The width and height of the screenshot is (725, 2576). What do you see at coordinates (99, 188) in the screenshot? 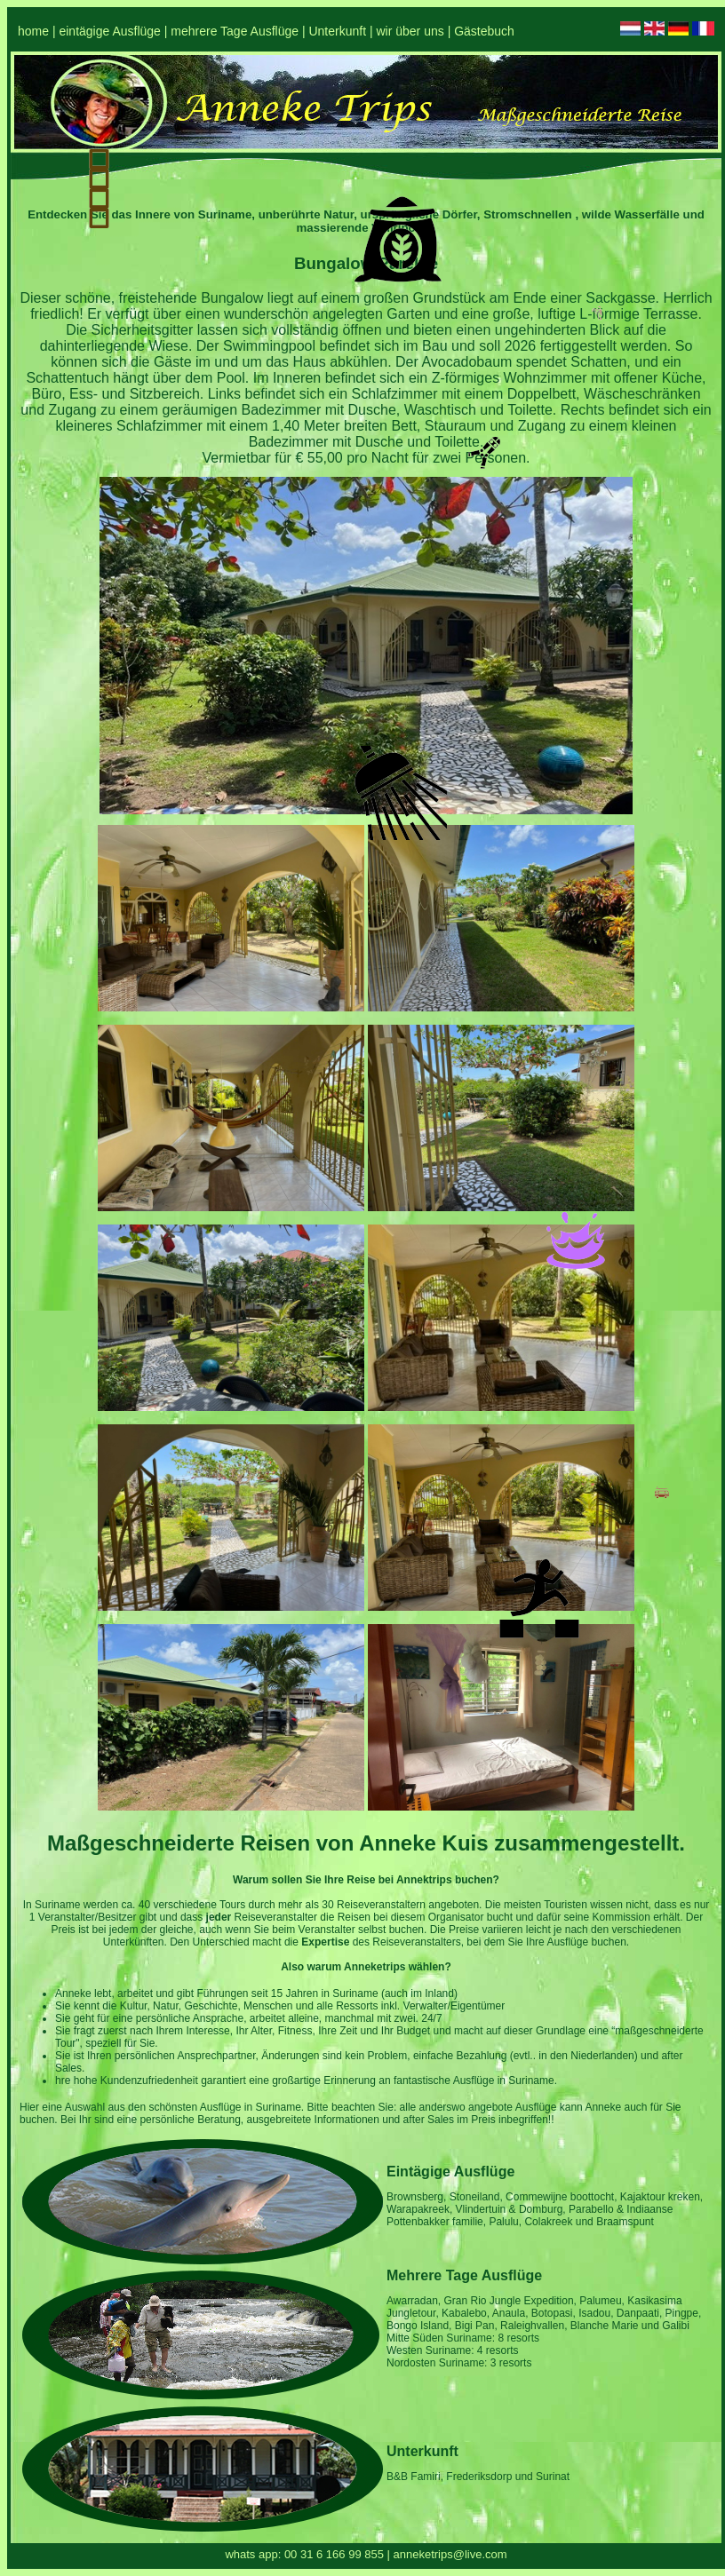
I see `place a brick or building block` at bounding box center [99, 188].